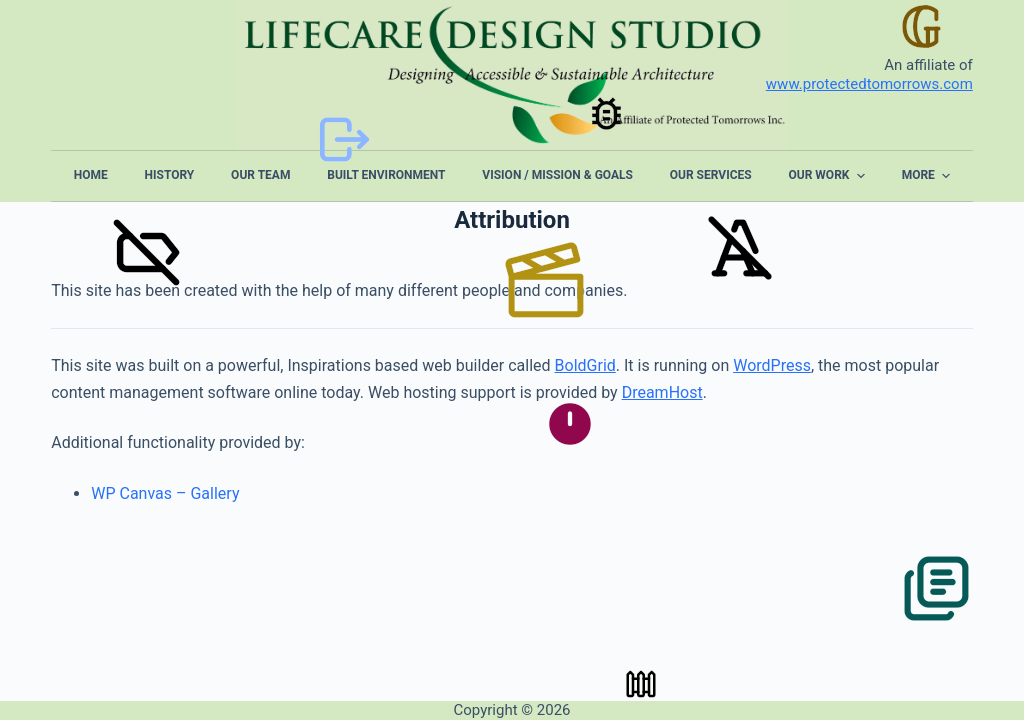  What do you see at coordinates (641, 684) in the screenshot?
I see `set boundary or privacy restrictions` at bounding box center [641, 684].